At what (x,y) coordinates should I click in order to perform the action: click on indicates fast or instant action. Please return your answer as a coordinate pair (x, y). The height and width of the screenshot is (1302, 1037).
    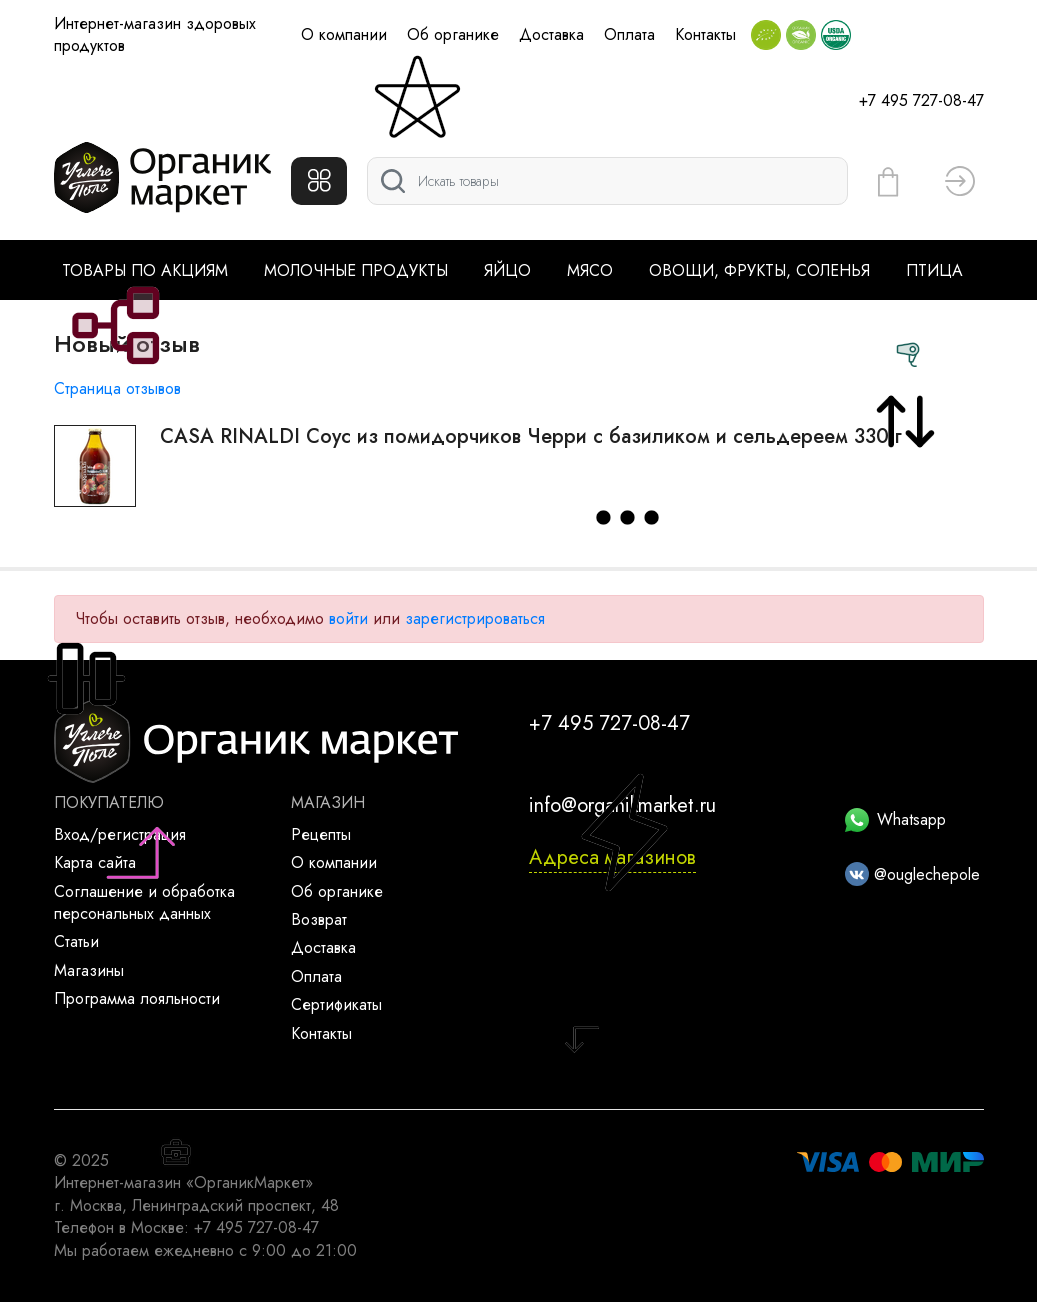
    Looking at the image, I should click on (624, 832).